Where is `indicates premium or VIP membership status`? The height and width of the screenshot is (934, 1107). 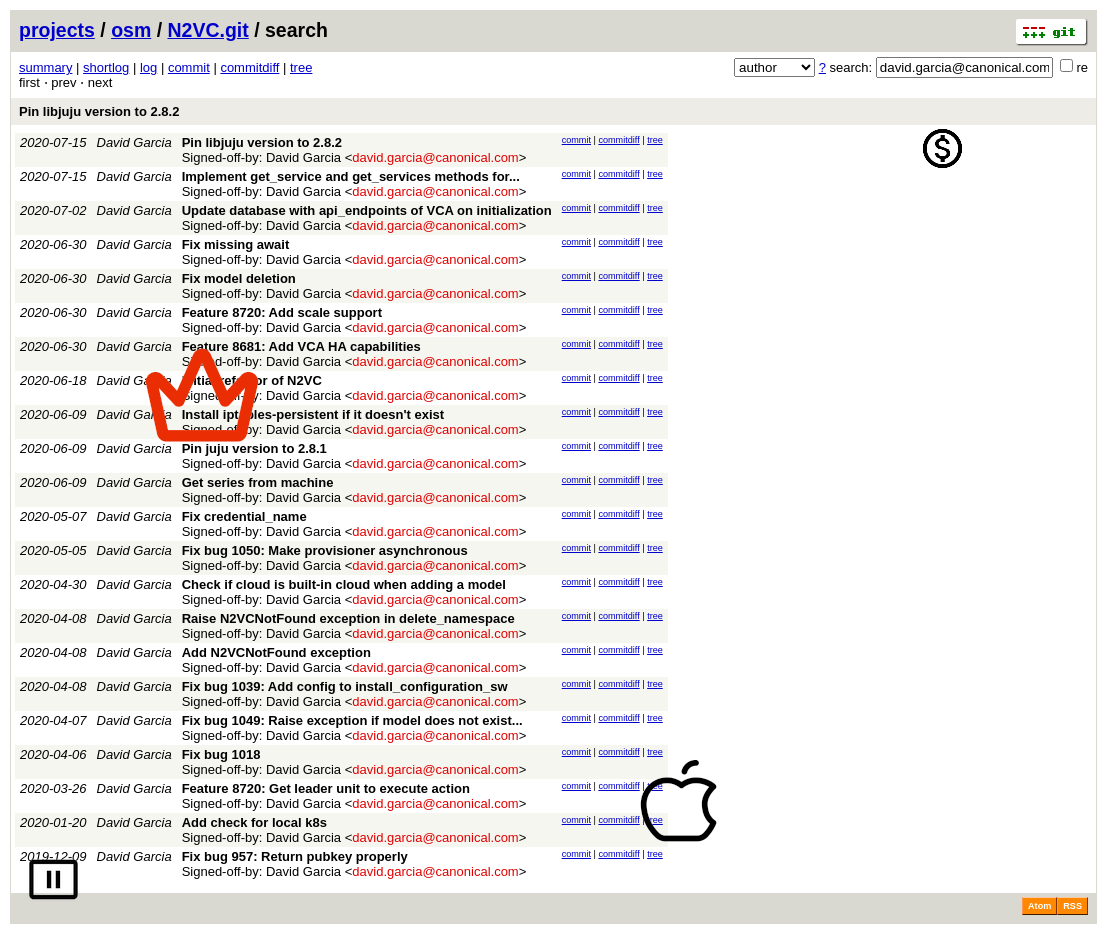
indicates premium or VIP membership status is located at coordinates (202, 401).